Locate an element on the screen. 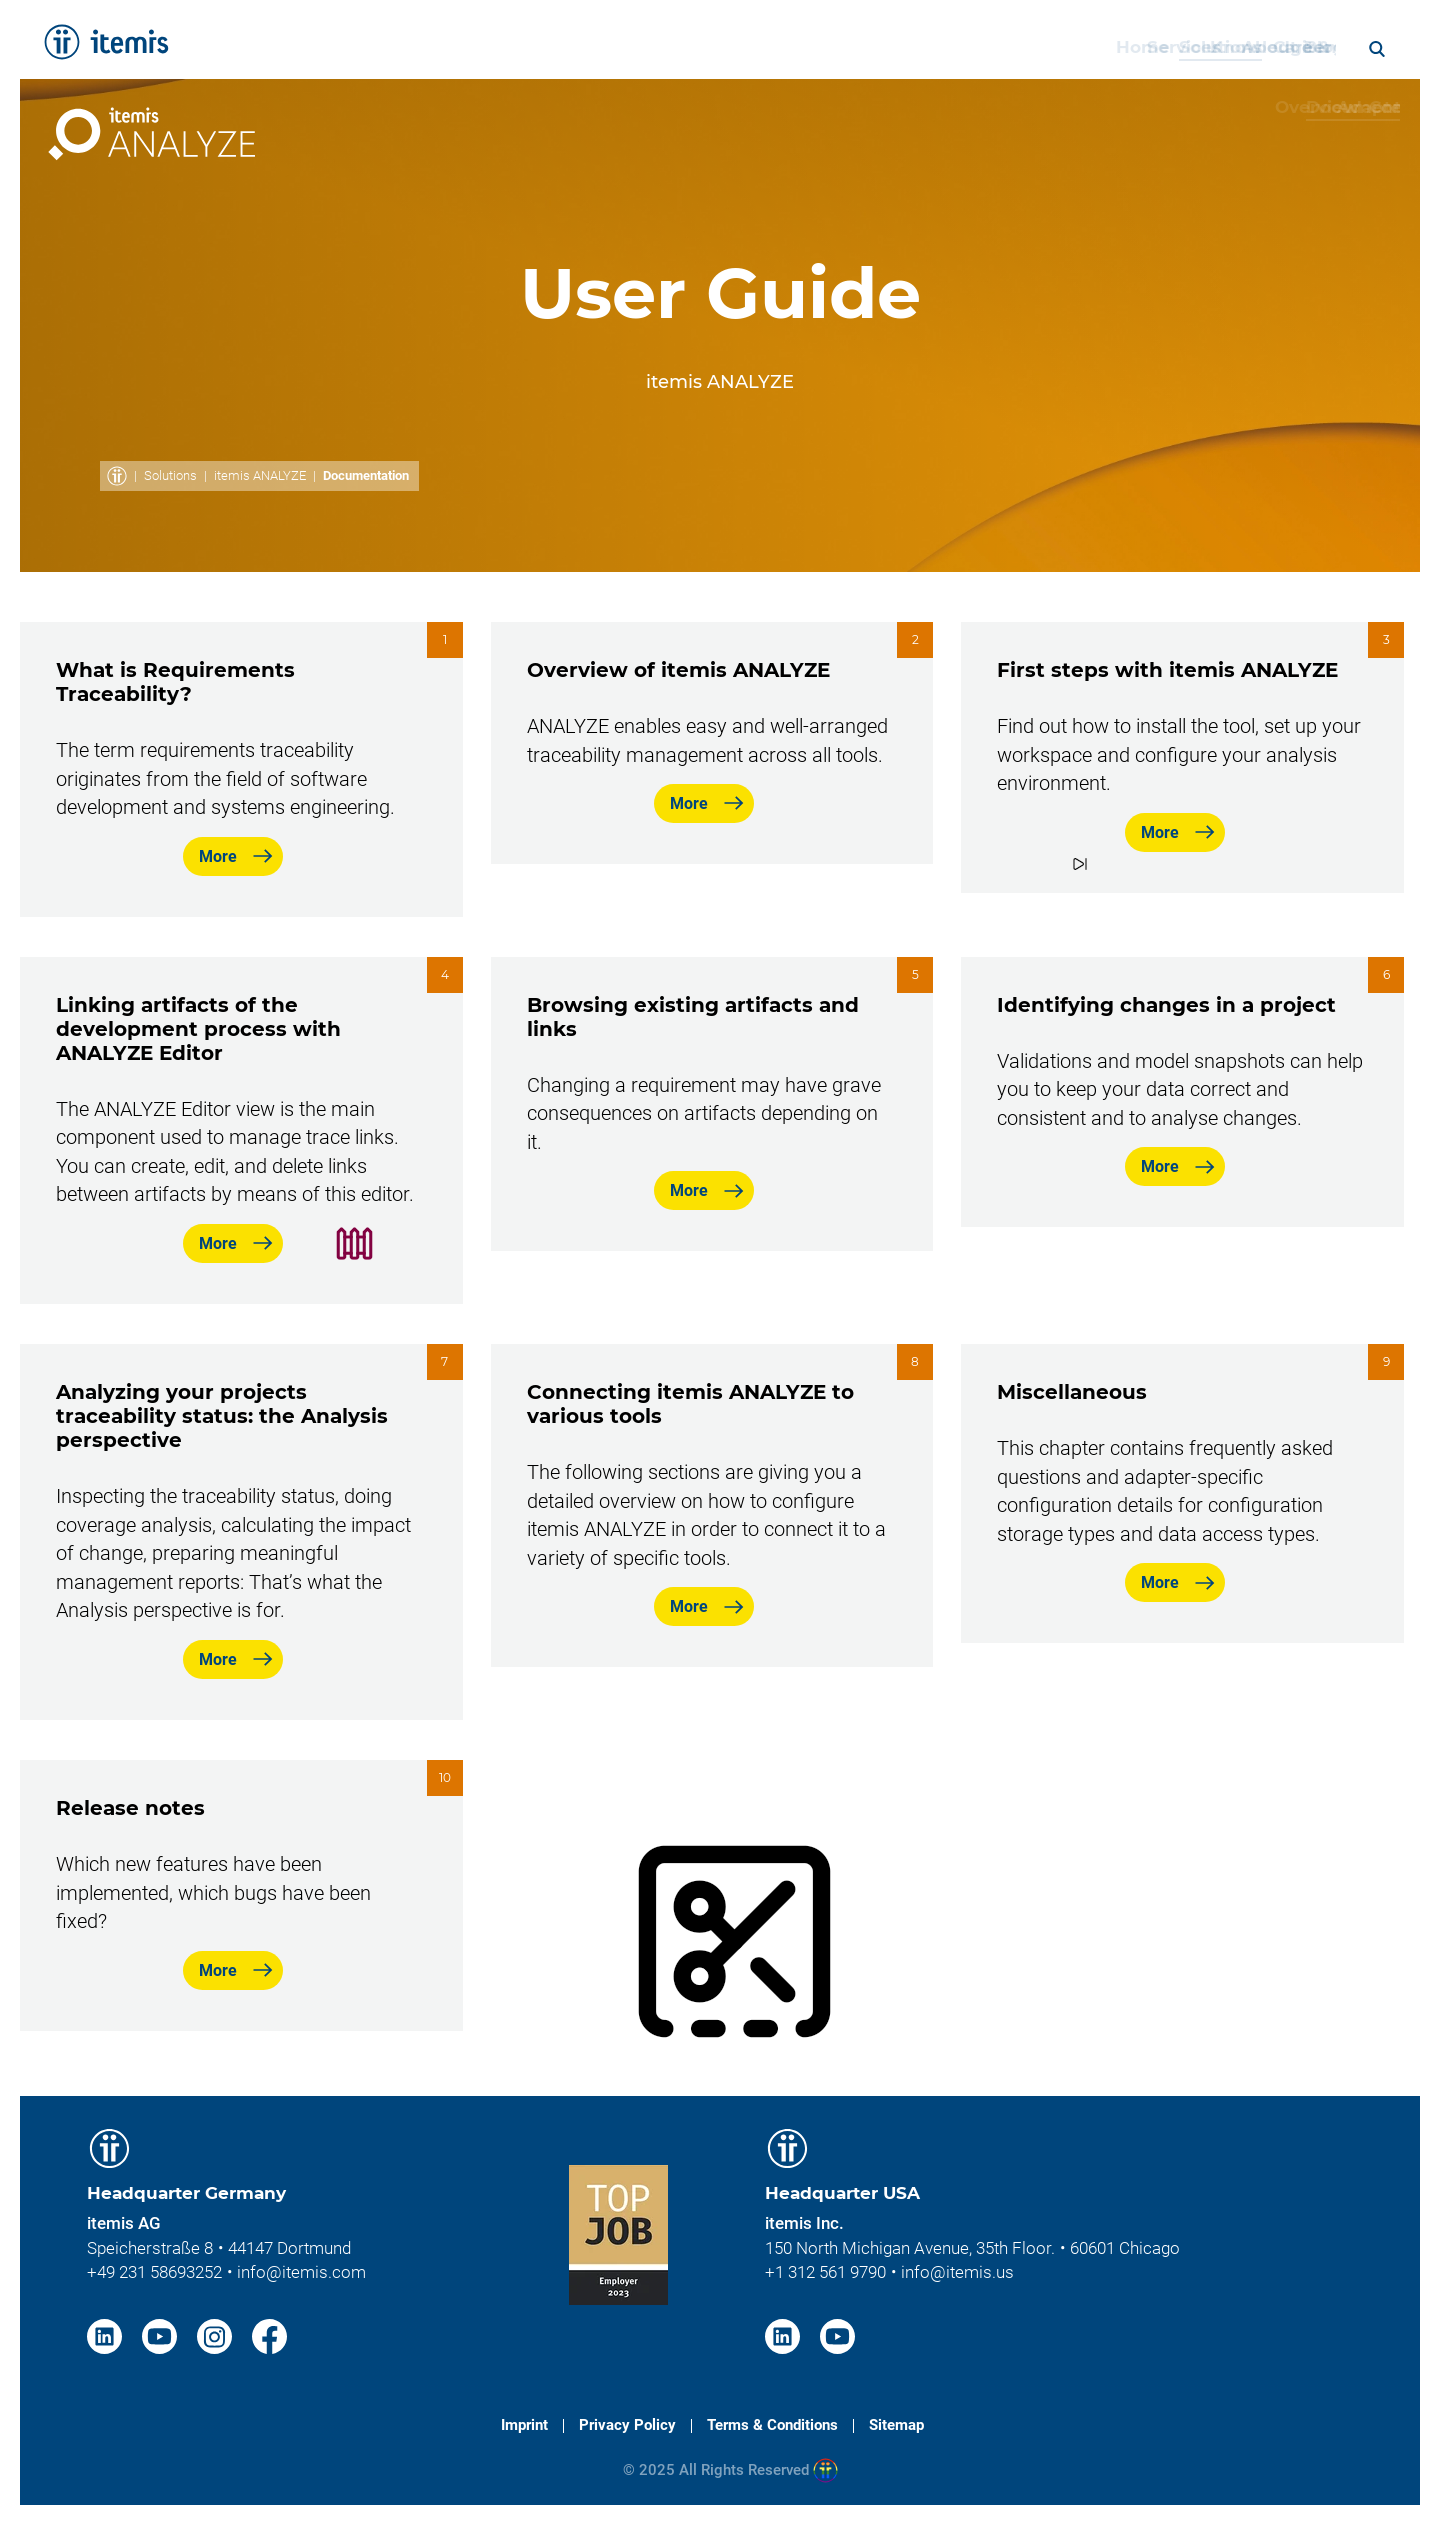  cut or crop selection area is located at coordinates (734, 1941).